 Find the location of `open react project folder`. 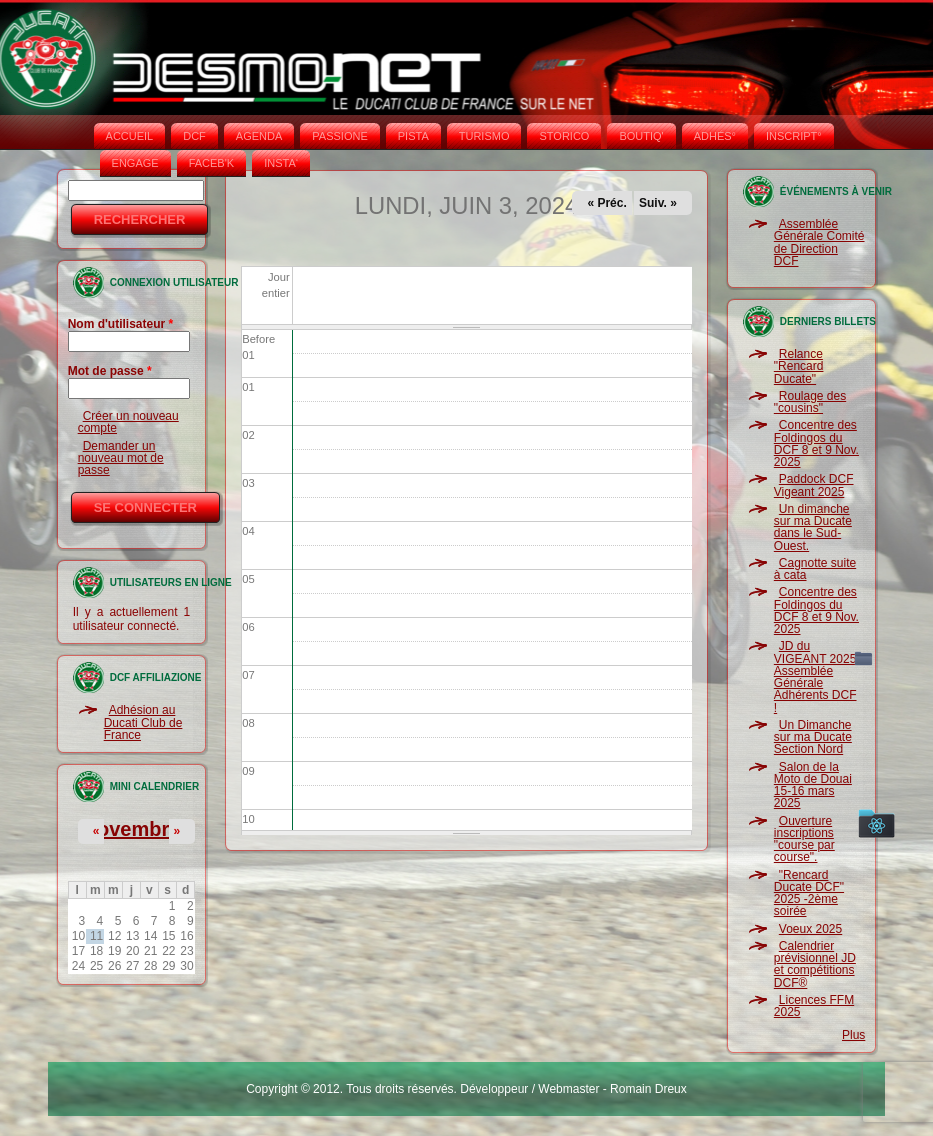

open react project folder is located at coordinates (876, 824).